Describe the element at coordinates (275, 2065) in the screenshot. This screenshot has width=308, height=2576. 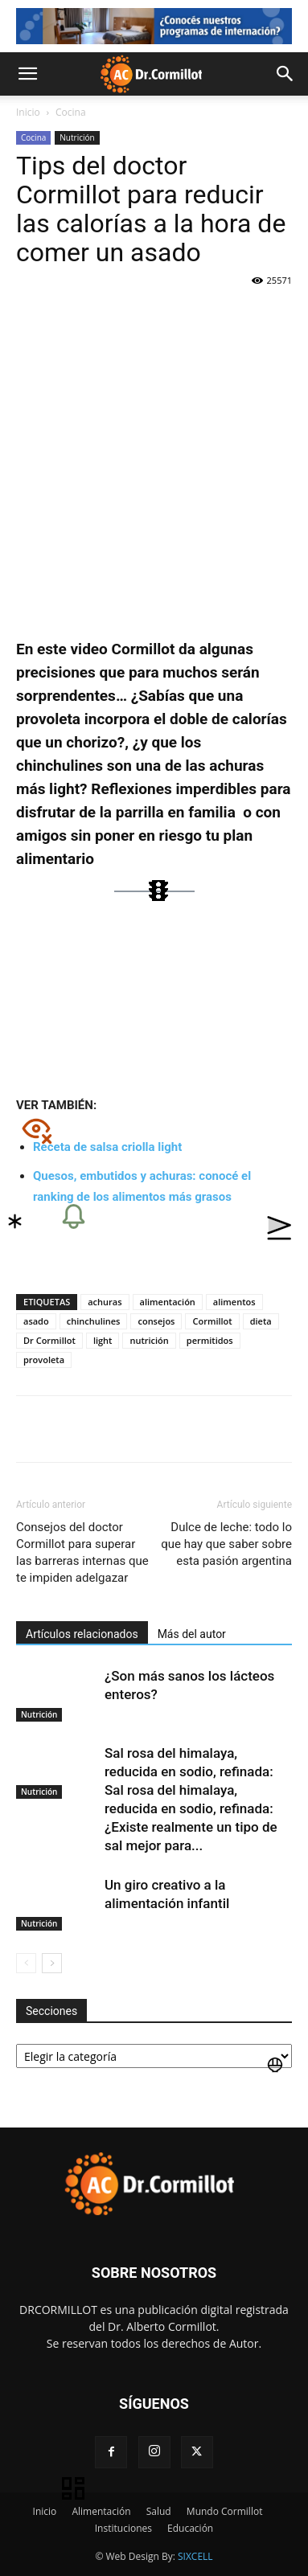
I see `browse asian cuisine or rice dishes` at that location.